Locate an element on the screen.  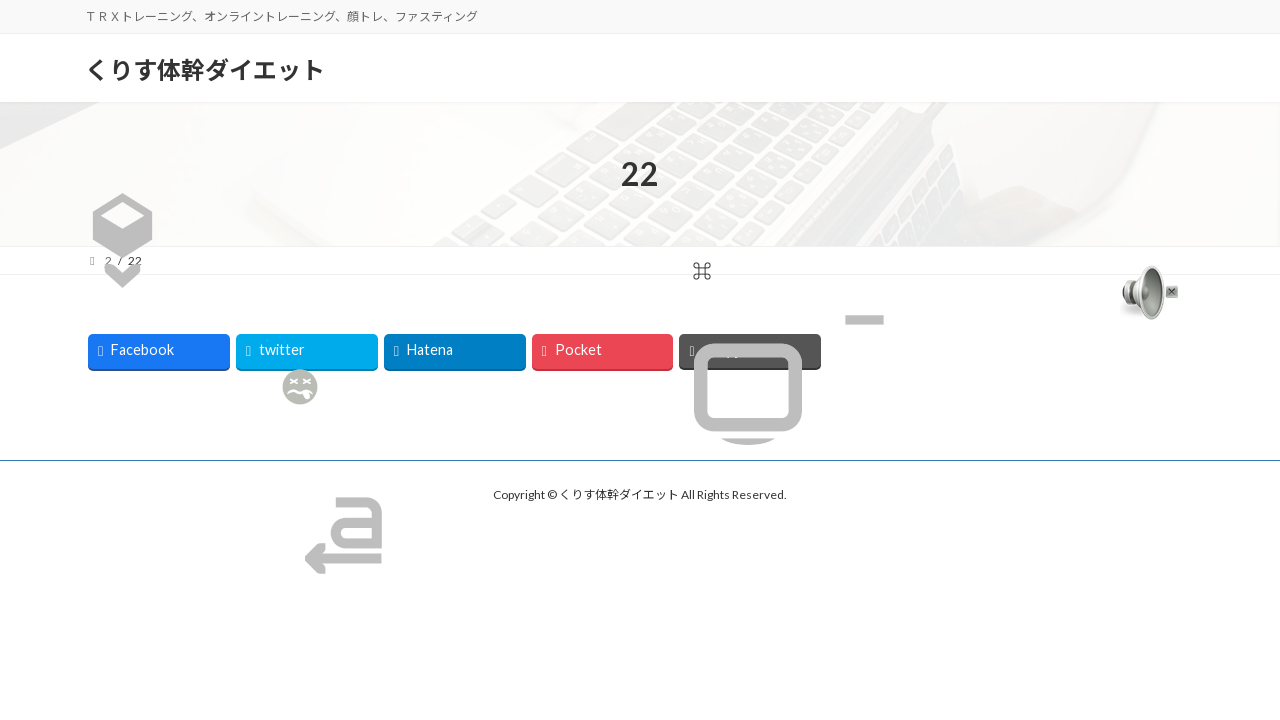
switch text direction to right-to-left is located at coordinates (346, 538).